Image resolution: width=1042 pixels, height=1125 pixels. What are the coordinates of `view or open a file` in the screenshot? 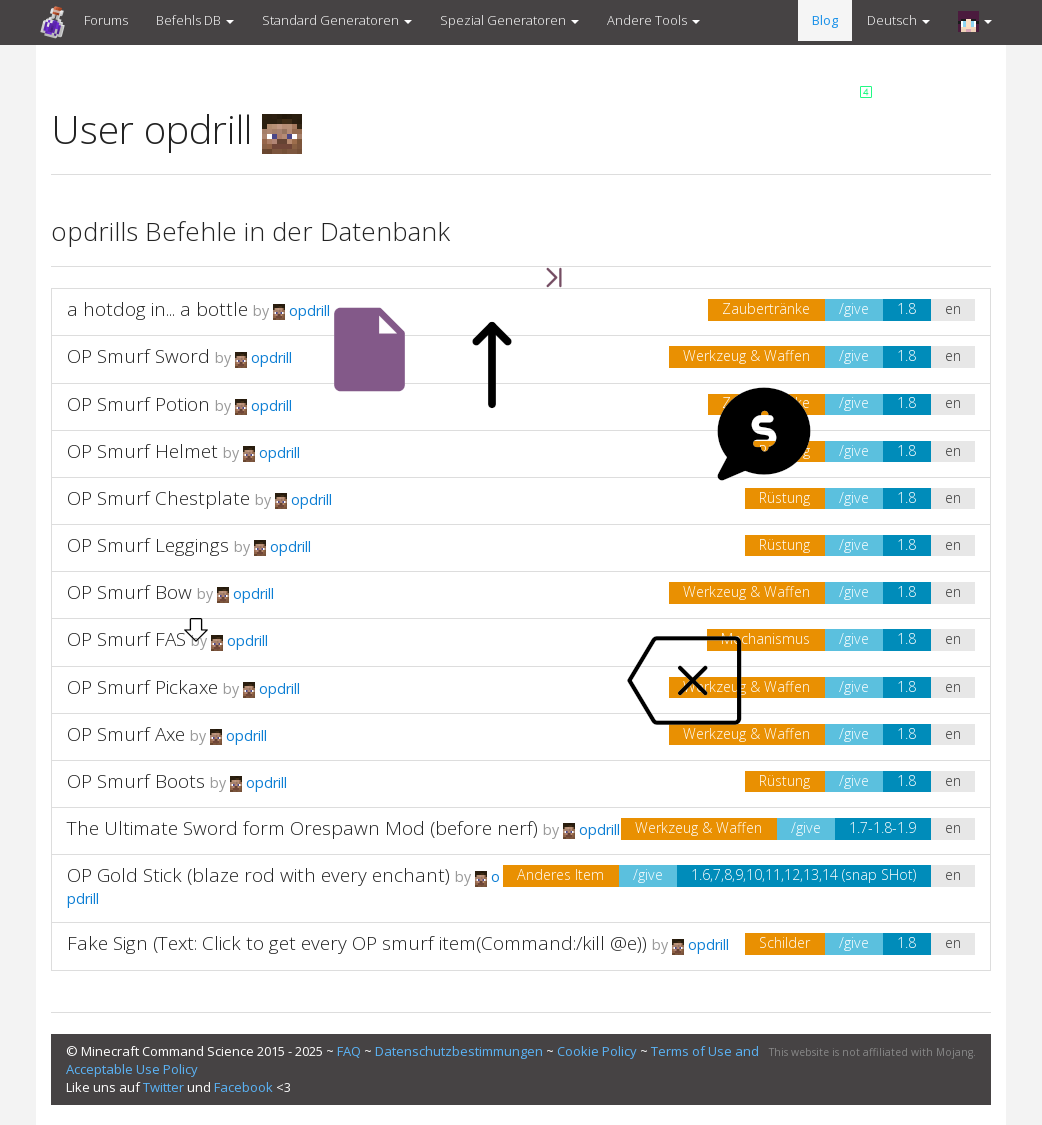 It's located at (369, 349).